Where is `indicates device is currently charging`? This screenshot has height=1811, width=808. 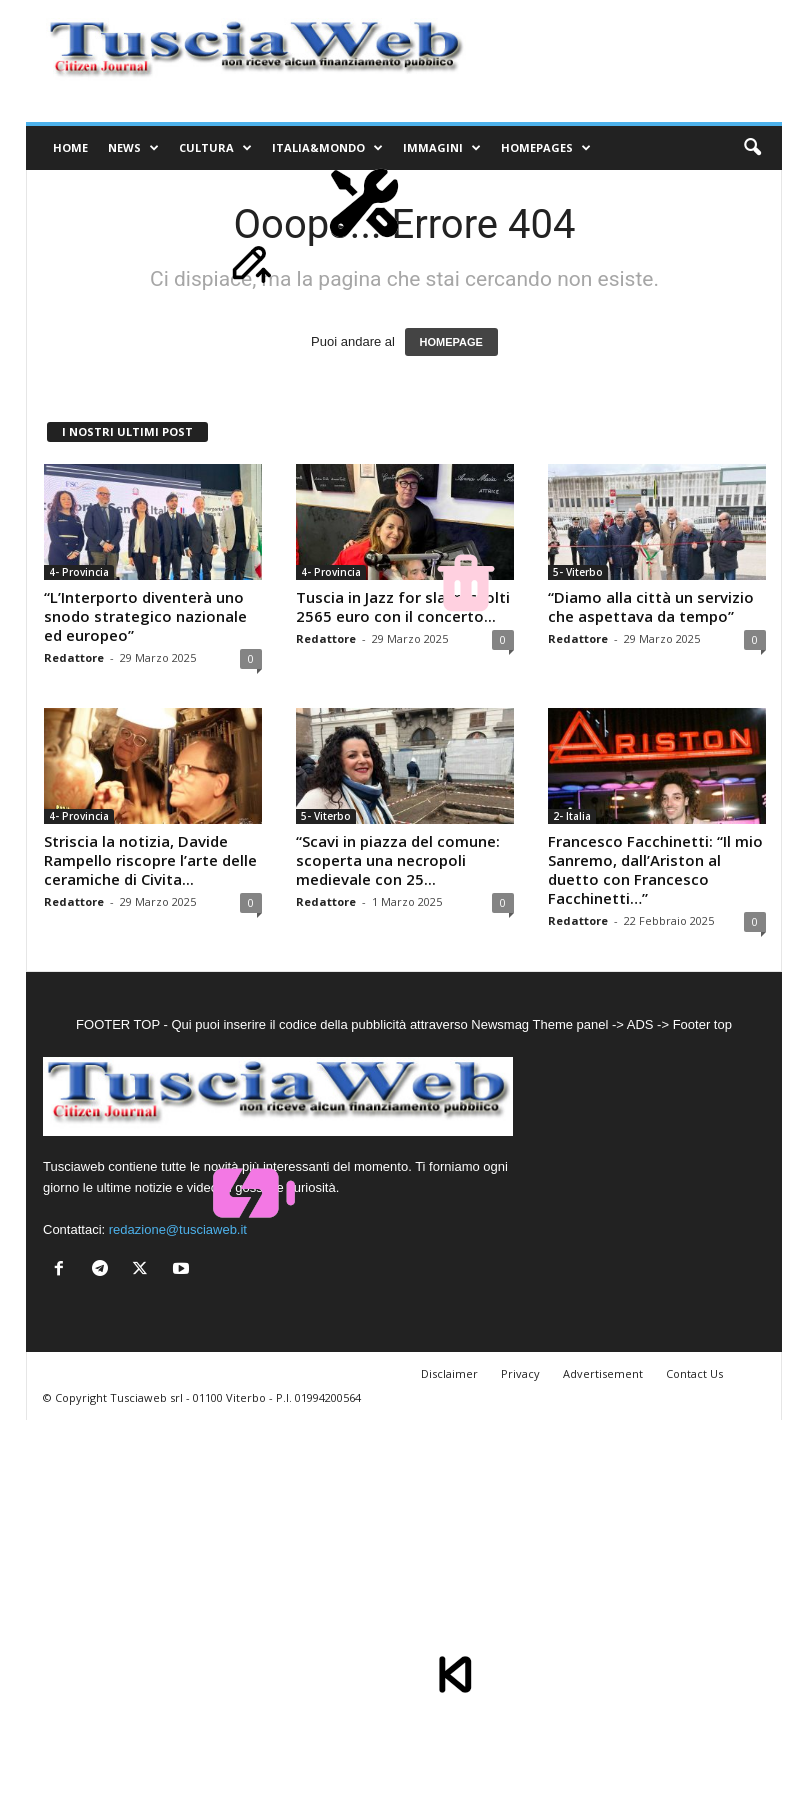
indicates device is currently charging is located at coordinates (254, 1193).